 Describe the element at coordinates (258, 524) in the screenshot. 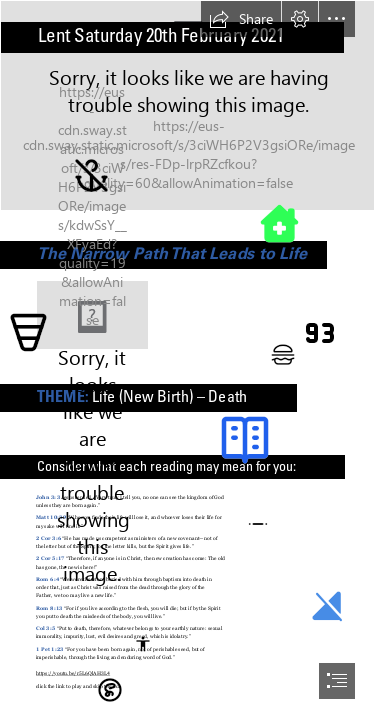

I see `insert a horizontal divider between content sections` at that location.